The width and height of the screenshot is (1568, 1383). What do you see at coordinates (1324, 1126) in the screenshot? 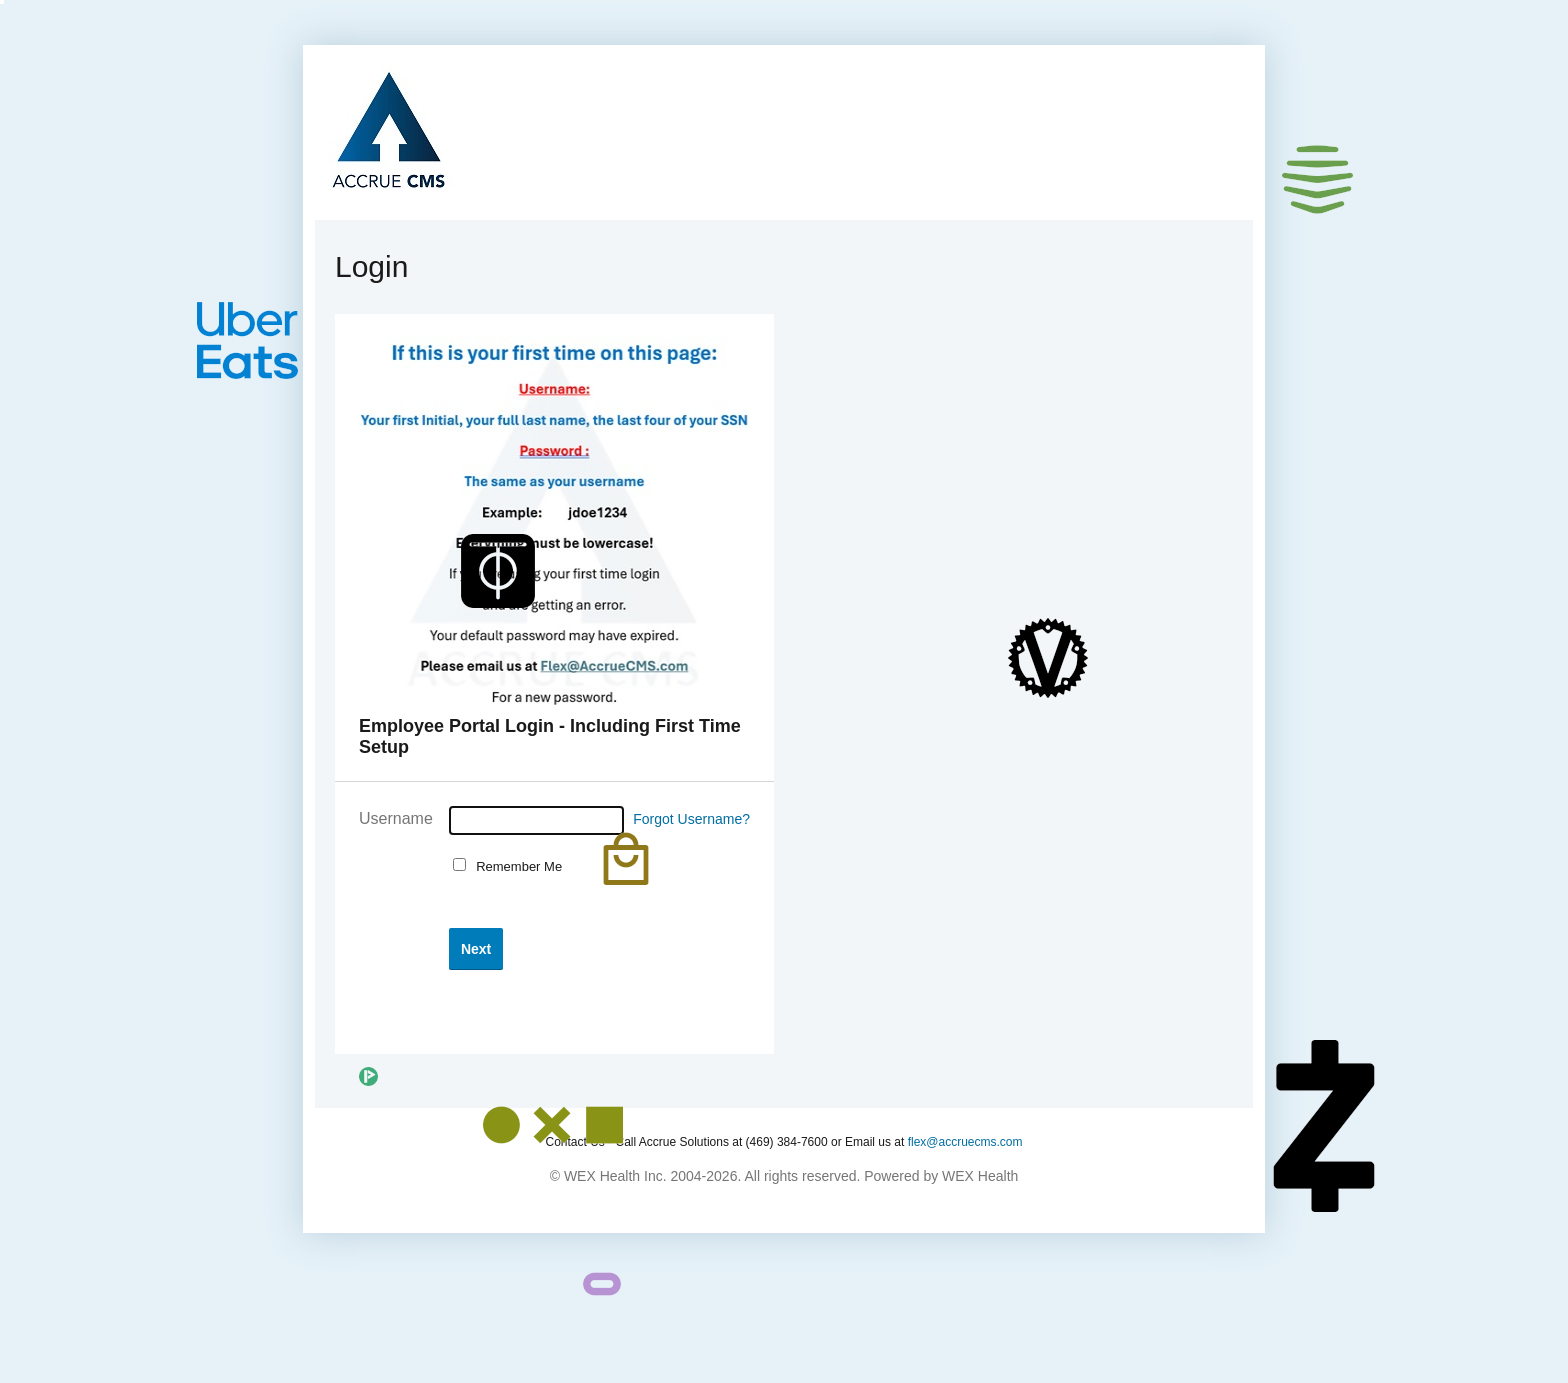
I see `send money with zelle` at bounding box center [1324, 1126].